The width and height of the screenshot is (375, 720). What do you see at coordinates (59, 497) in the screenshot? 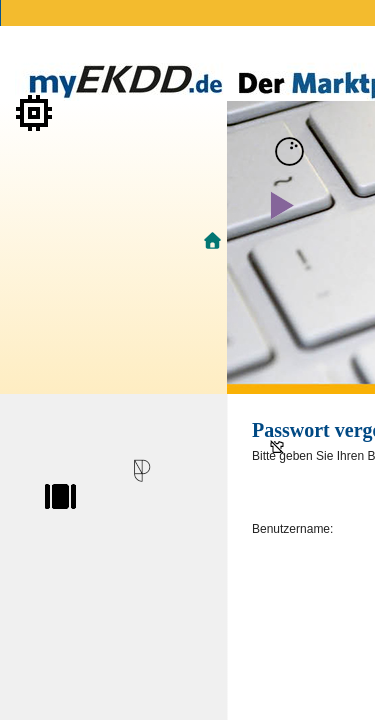
I see `switch to array or column view layout` at bounding box center [59, 497].